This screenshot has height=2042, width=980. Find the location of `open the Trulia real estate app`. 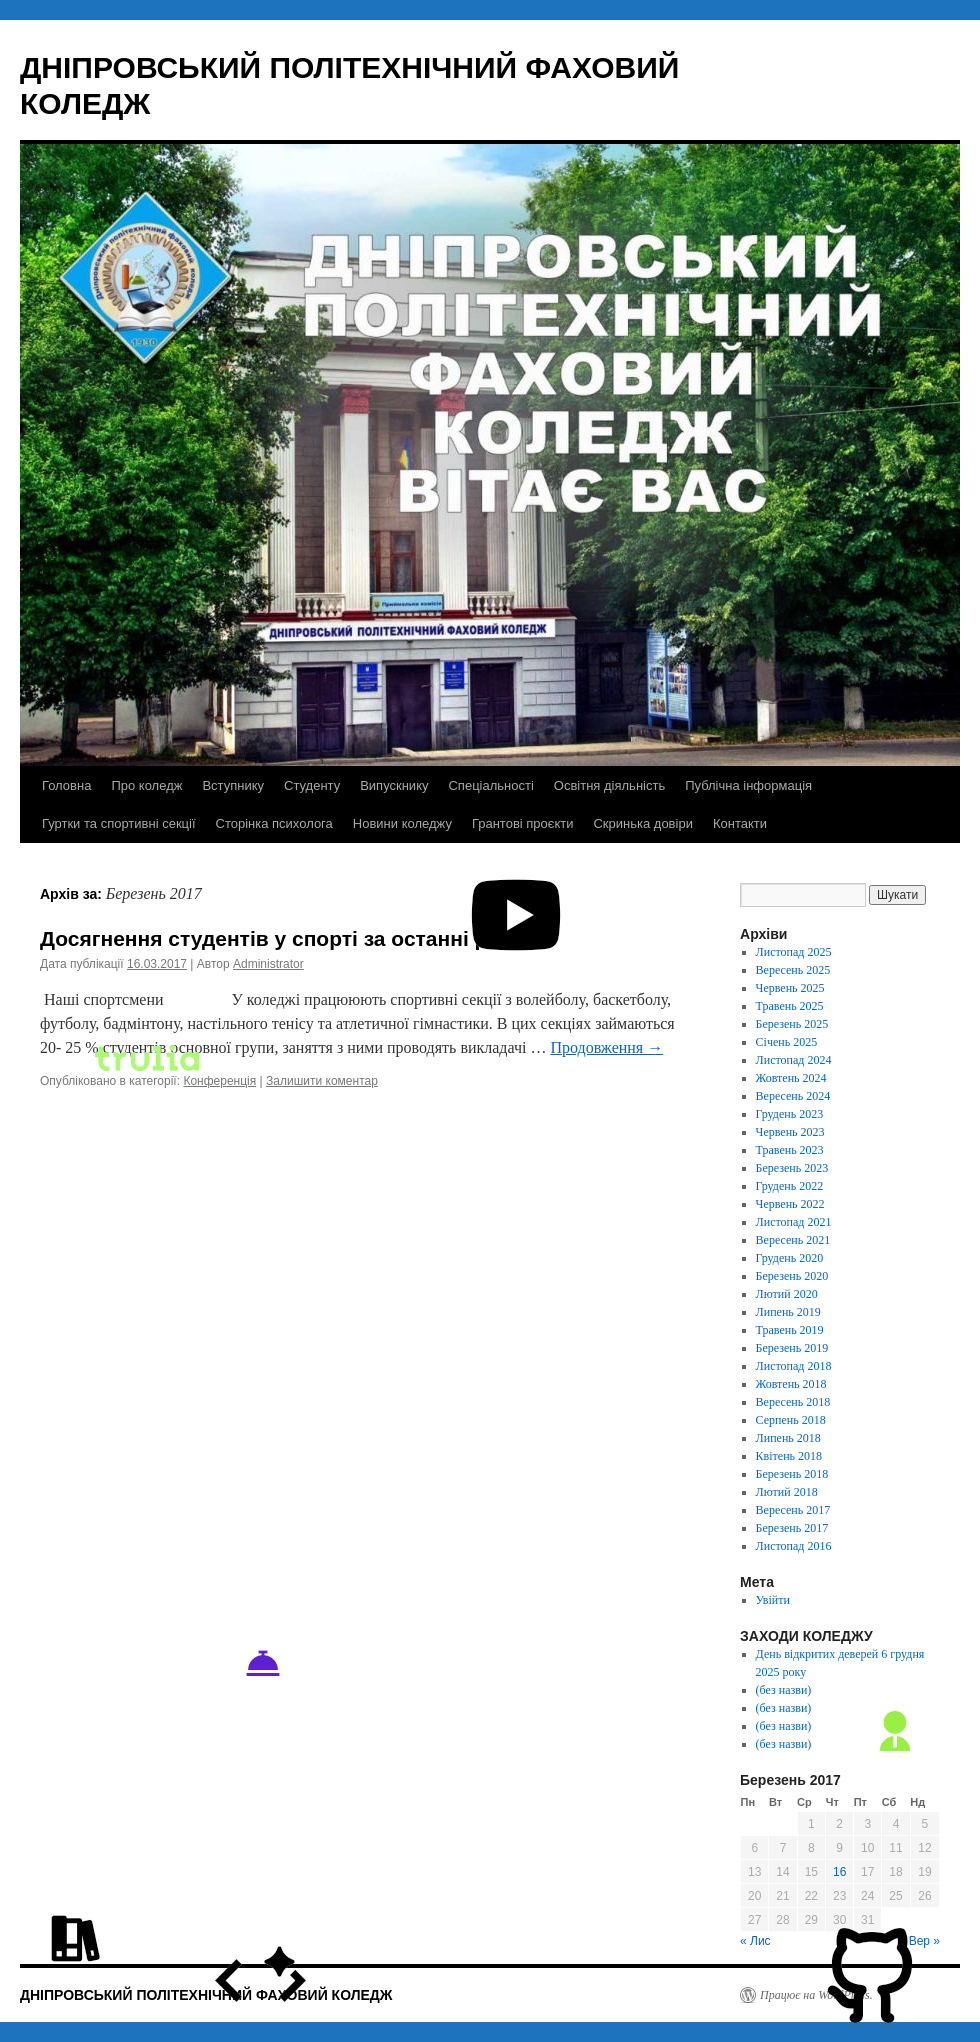

open the Trulia real estate app is located at coordinates (147, 1058).